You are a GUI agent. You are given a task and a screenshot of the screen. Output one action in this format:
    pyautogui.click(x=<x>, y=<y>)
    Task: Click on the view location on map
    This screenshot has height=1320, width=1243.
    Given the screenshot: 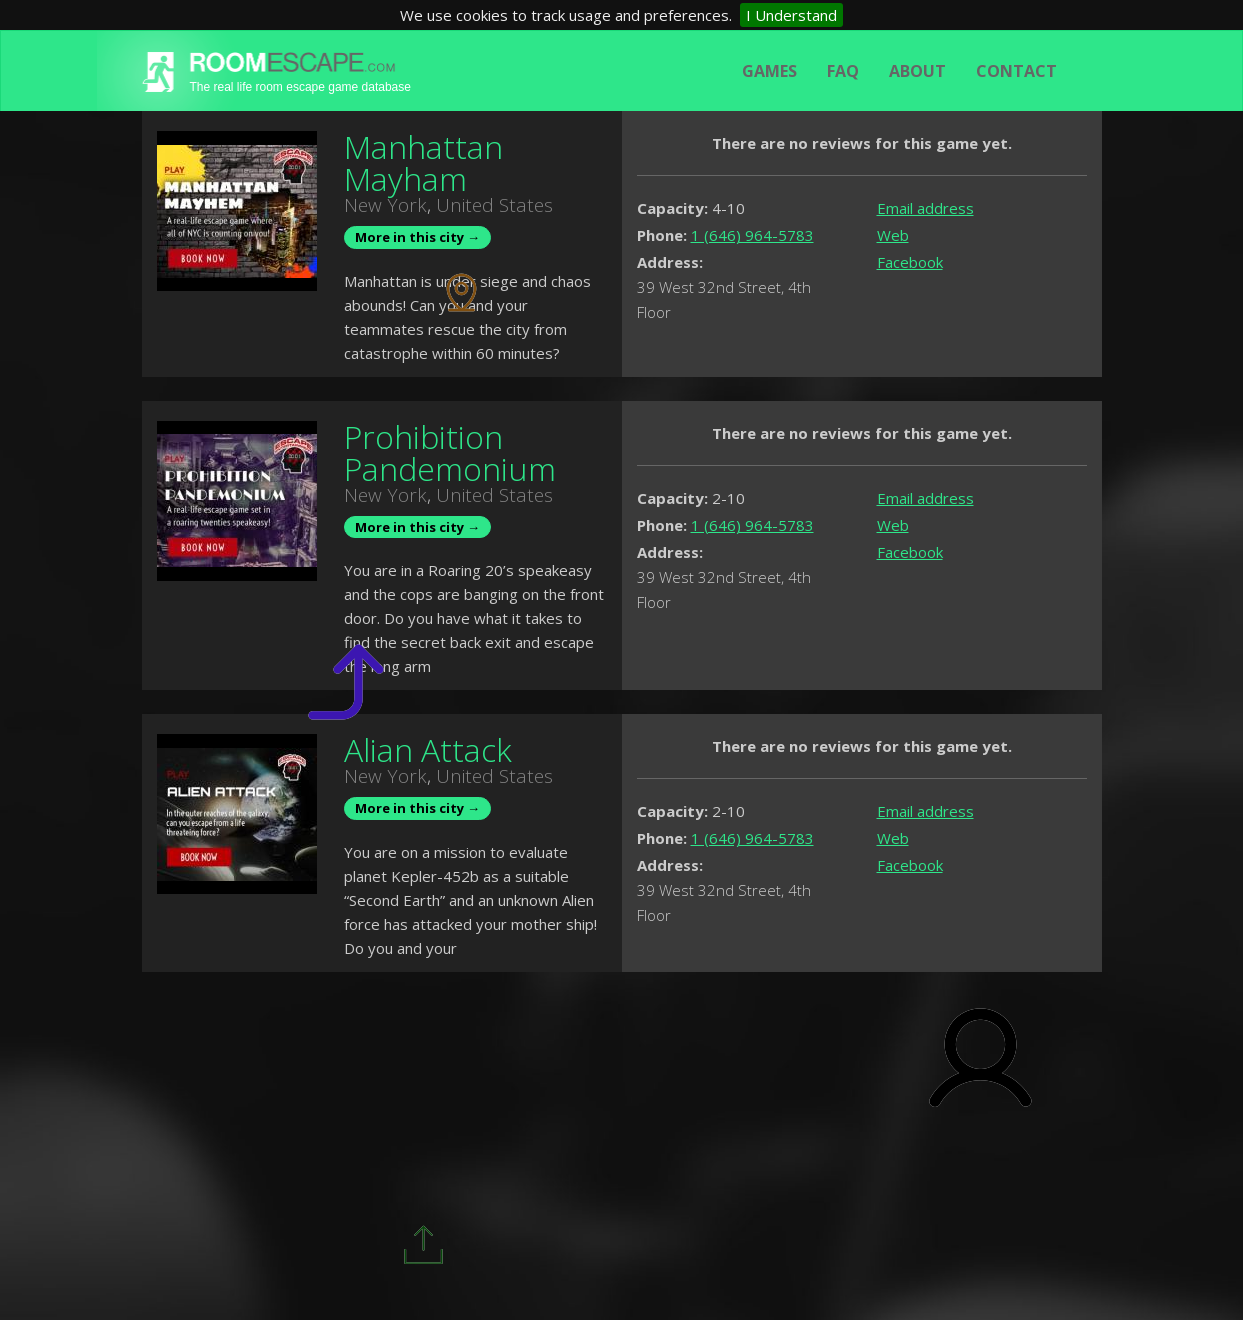 What is the action you would take?
    pyautogui.click(x=461, y=292)
    